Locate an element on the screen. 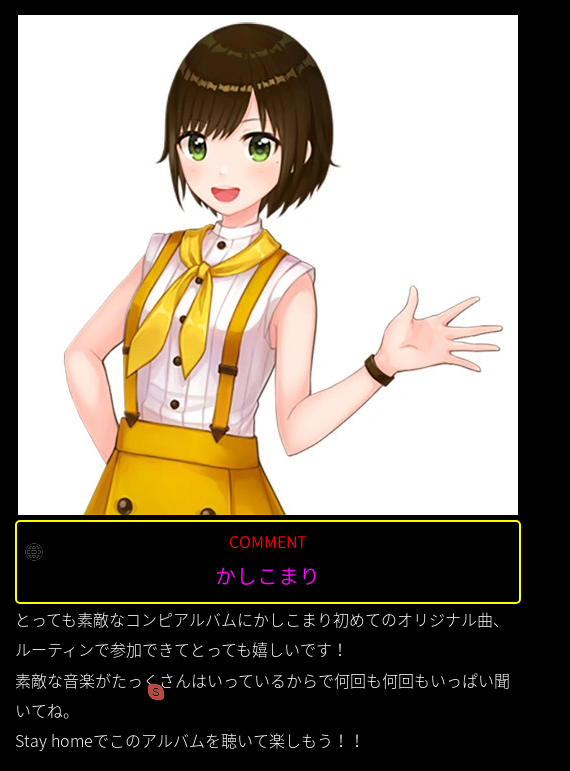  open skype is located at coordinates (156, 692).